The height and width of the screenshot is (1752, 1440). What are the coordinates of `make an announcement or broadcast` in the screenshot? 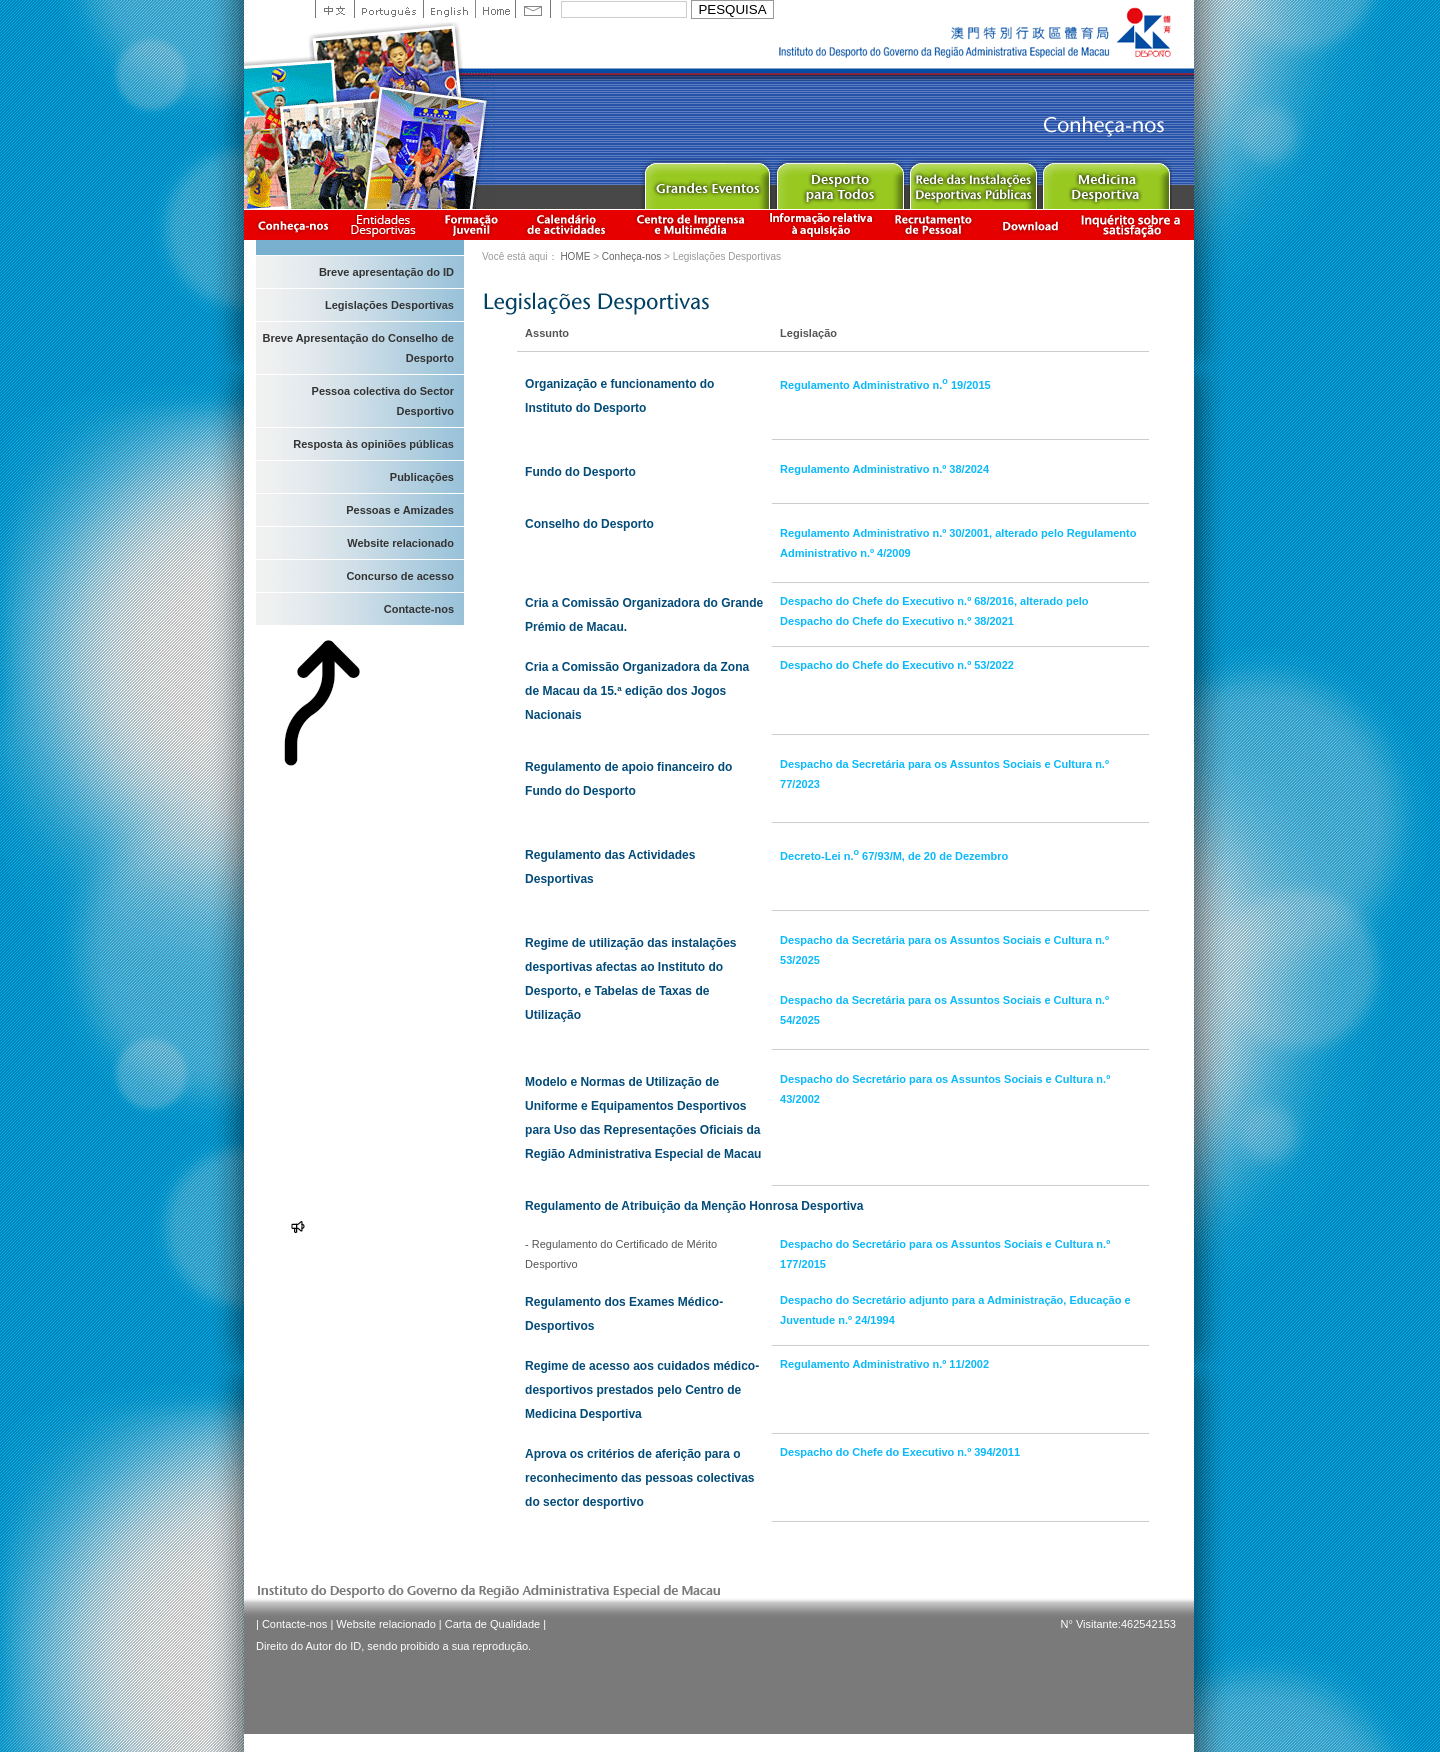 It's located at (298, 1227).